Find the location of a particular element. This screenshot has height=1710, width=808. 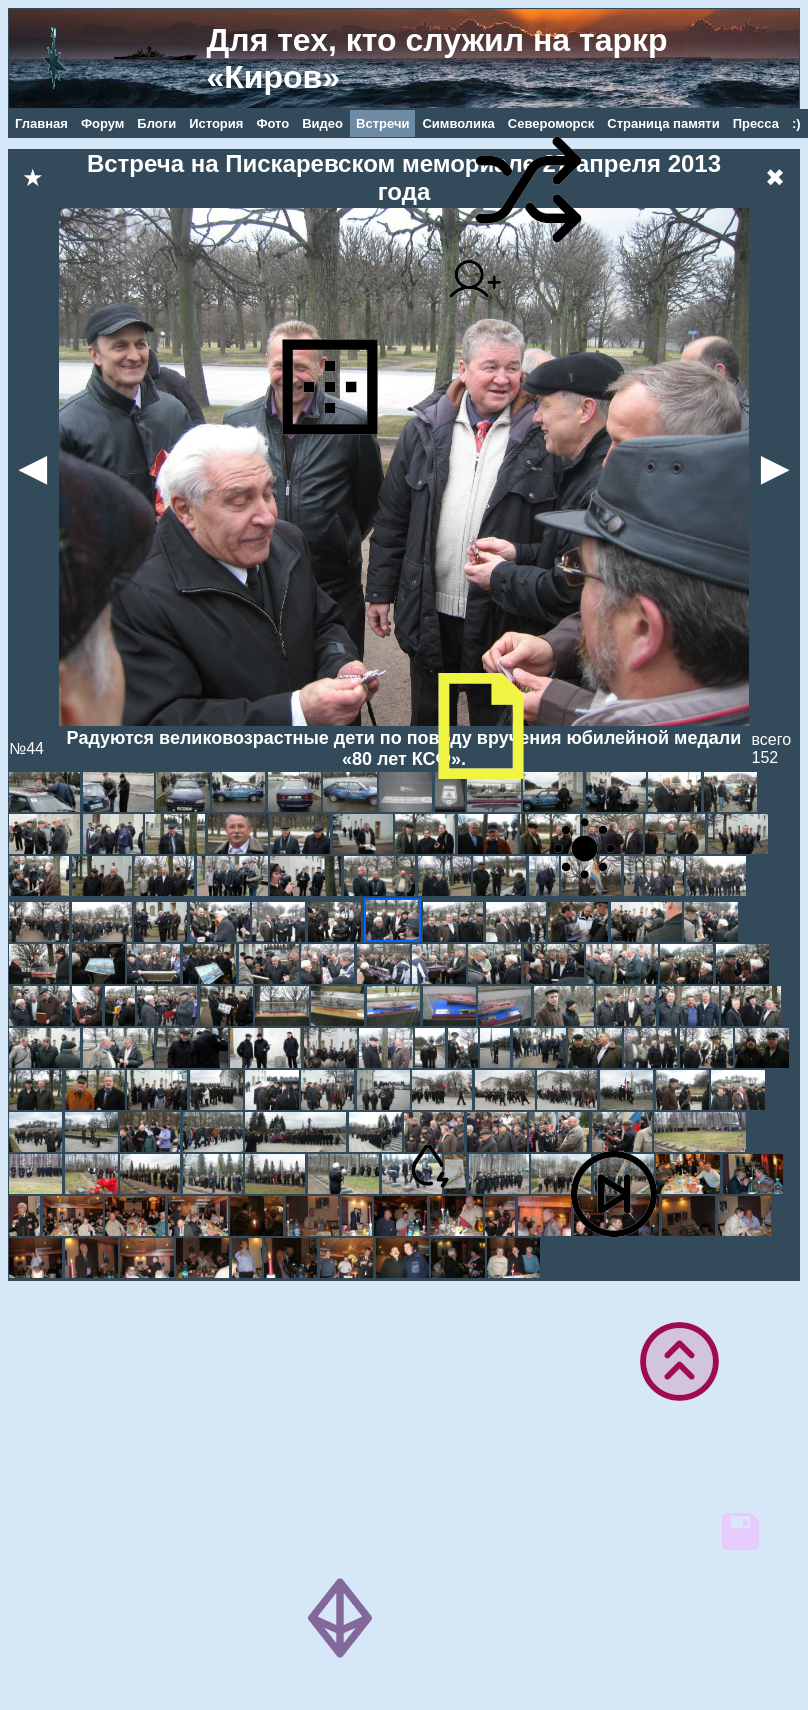

save current file or document is located at coordinates (740, 1531).